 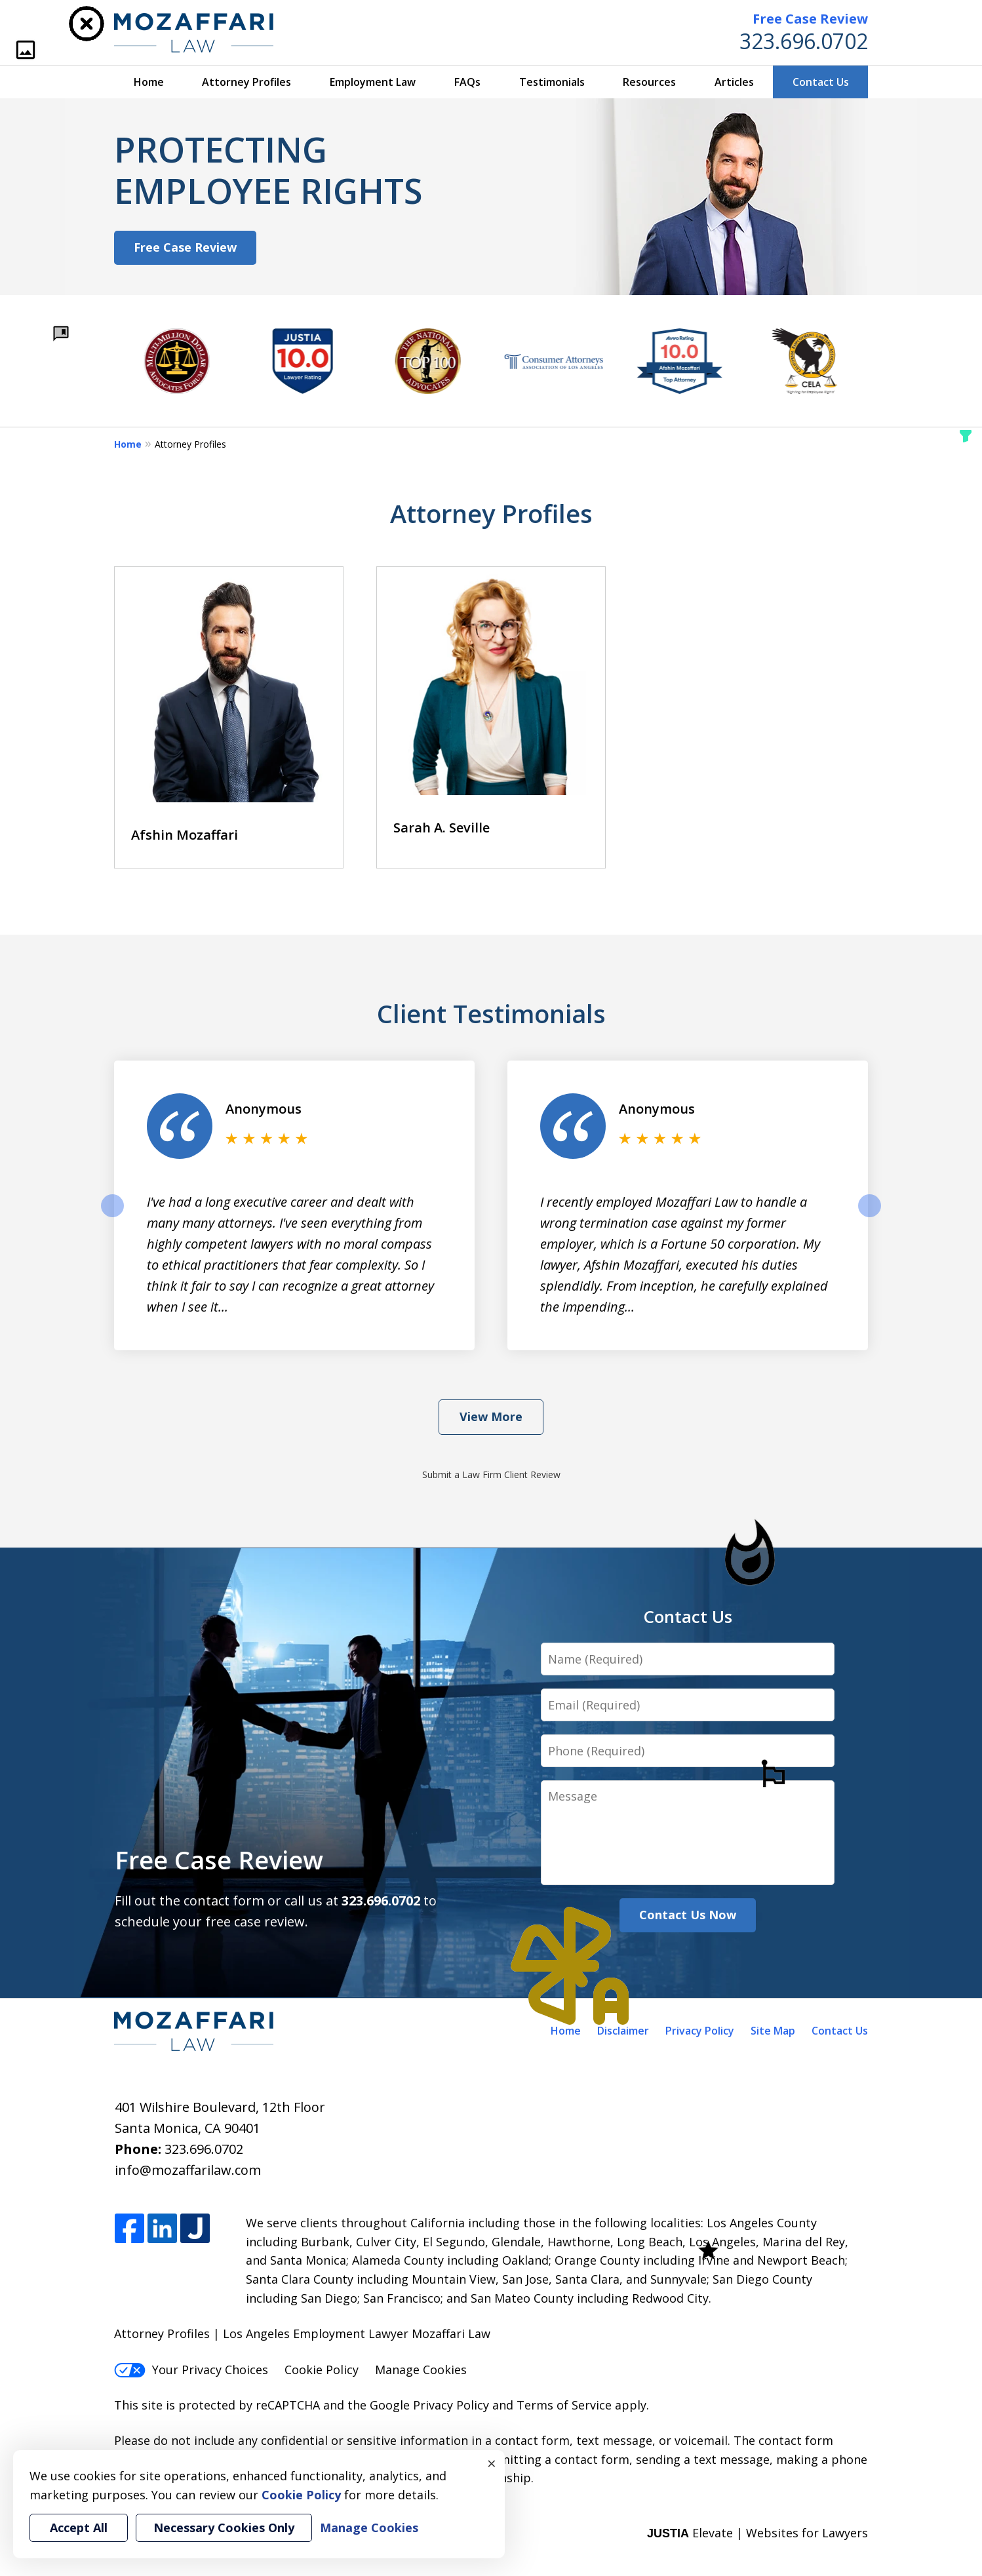 What do you see at coordinates (61, 334) in the screenshot?
I see `access your saved messages` at bounding box center [61, 334].